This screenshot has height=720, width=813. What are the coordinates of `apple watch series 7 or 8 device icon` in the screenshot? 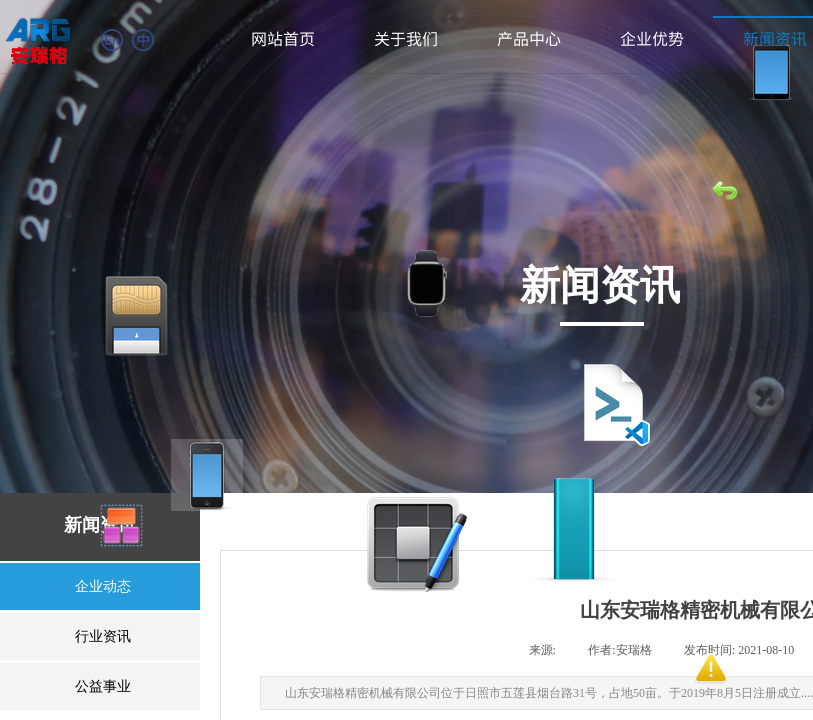 It's located at (426, 283).